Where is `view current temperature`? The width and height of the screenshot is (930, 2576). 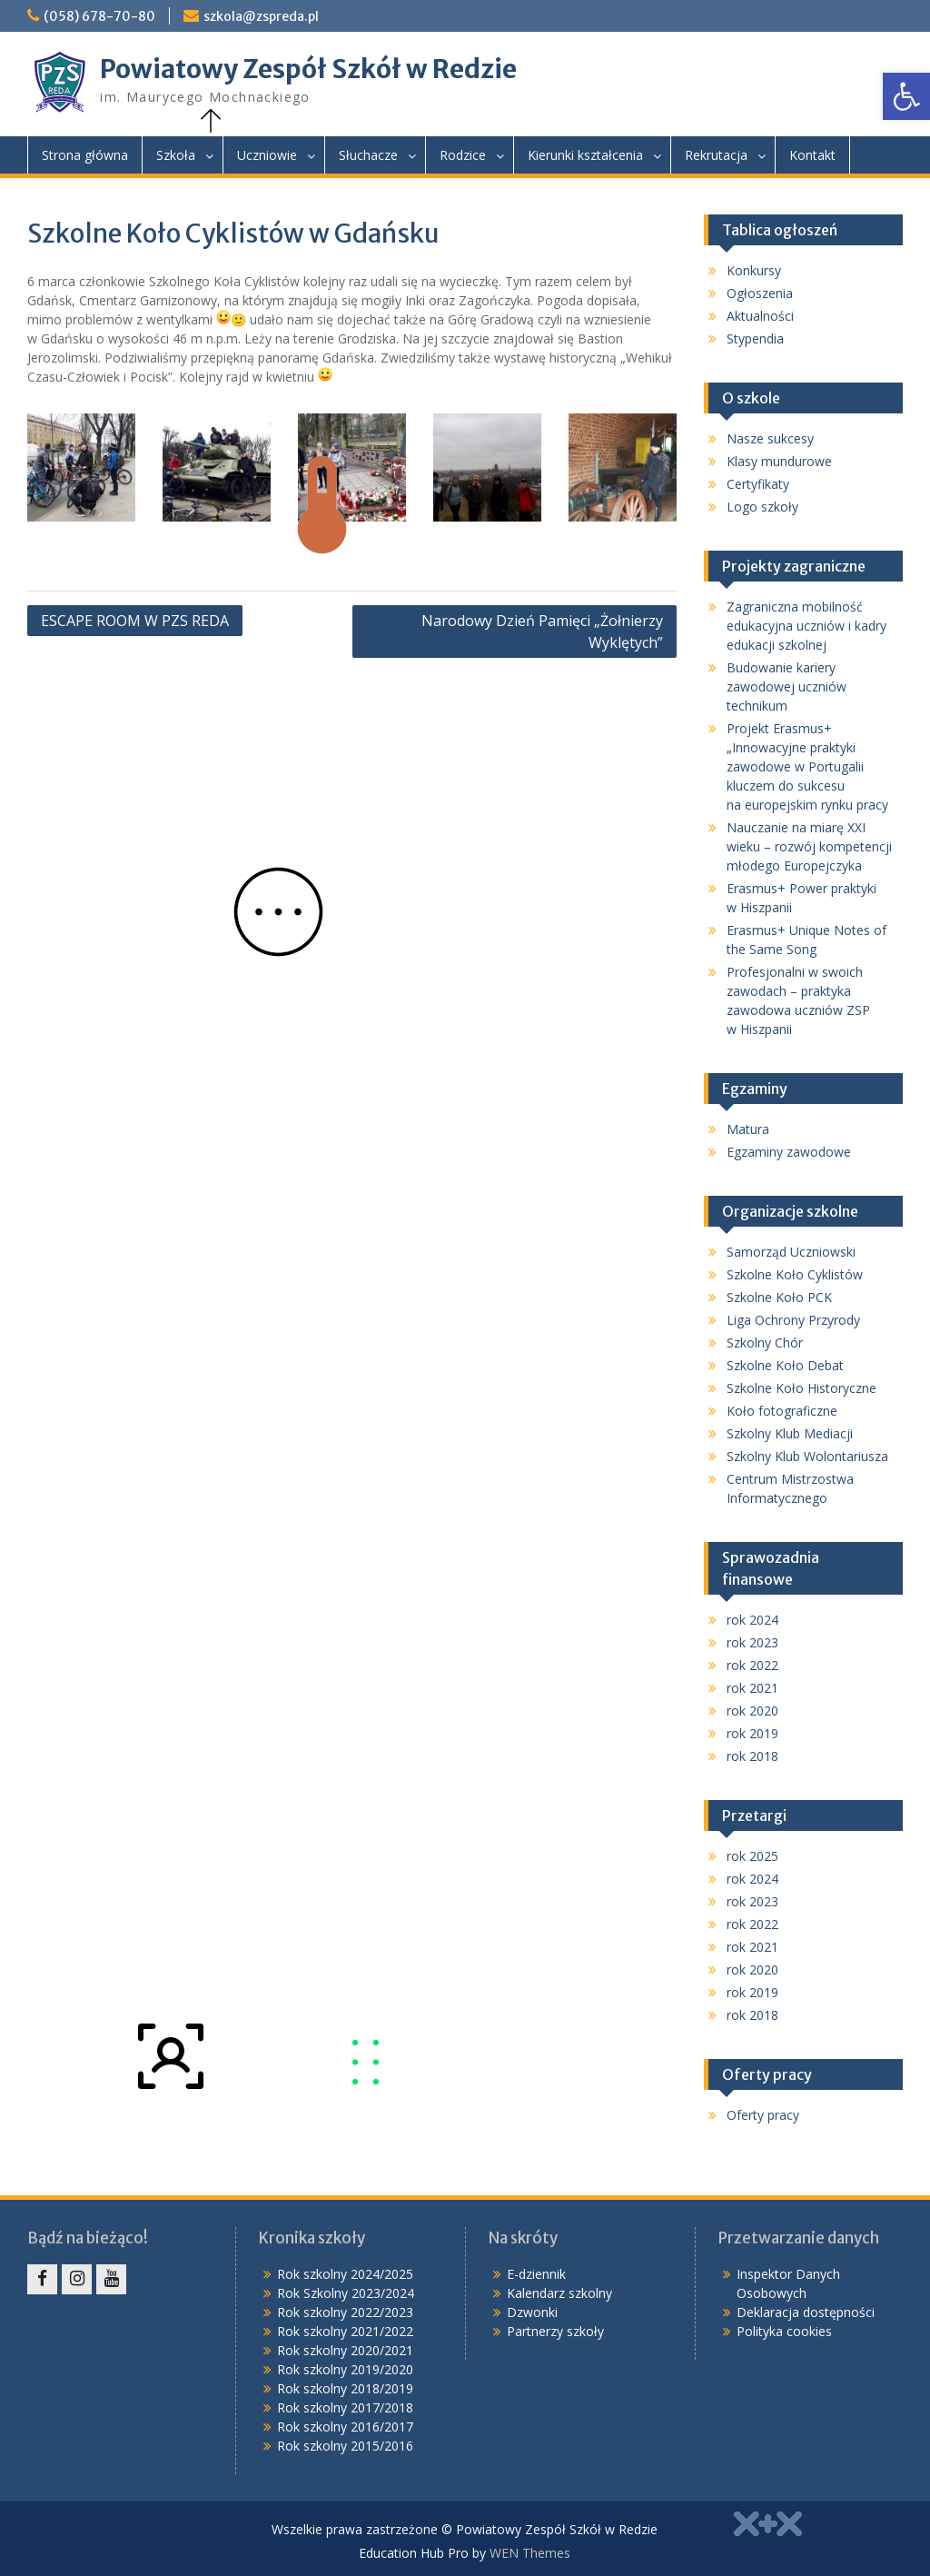 view current temperature is located at coordinates (322, 504).